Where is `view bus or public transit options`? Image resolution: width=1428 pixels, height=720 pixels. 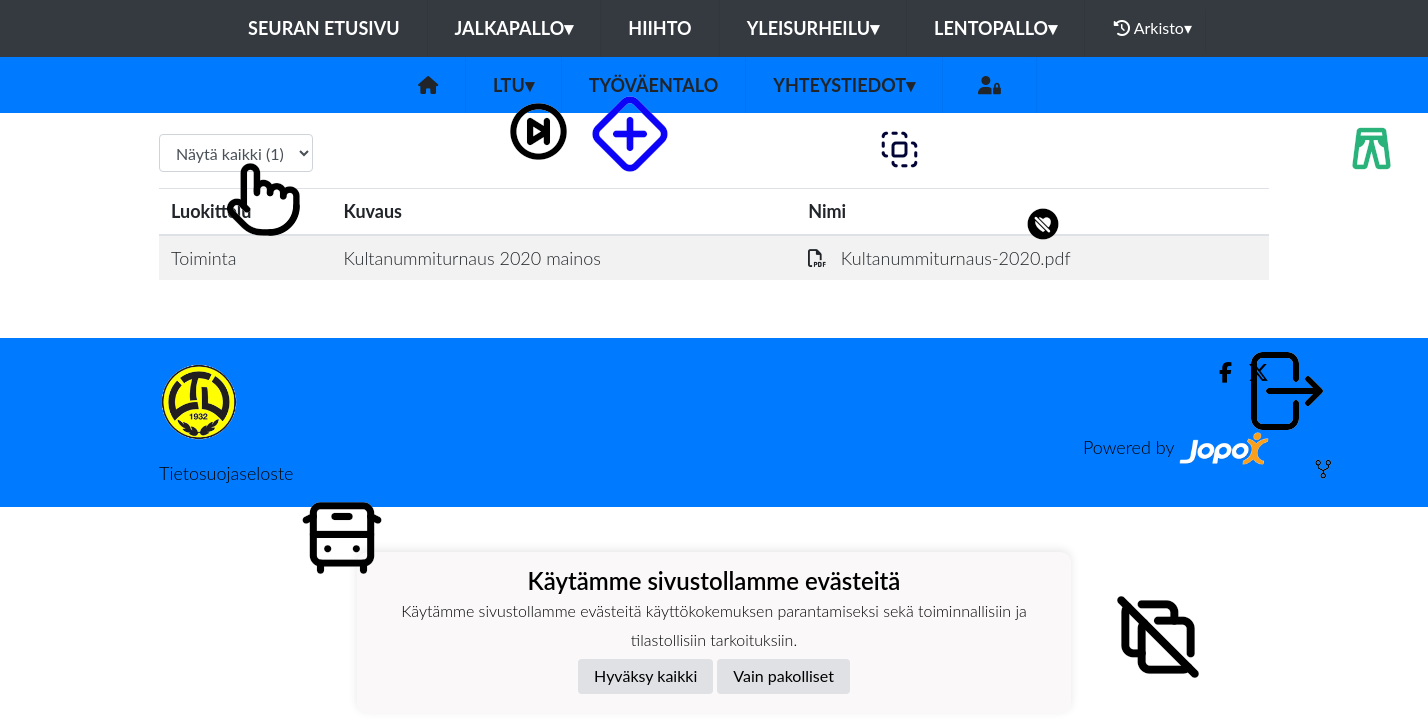
view bus or public transit options is located at coordinates (342, 538).